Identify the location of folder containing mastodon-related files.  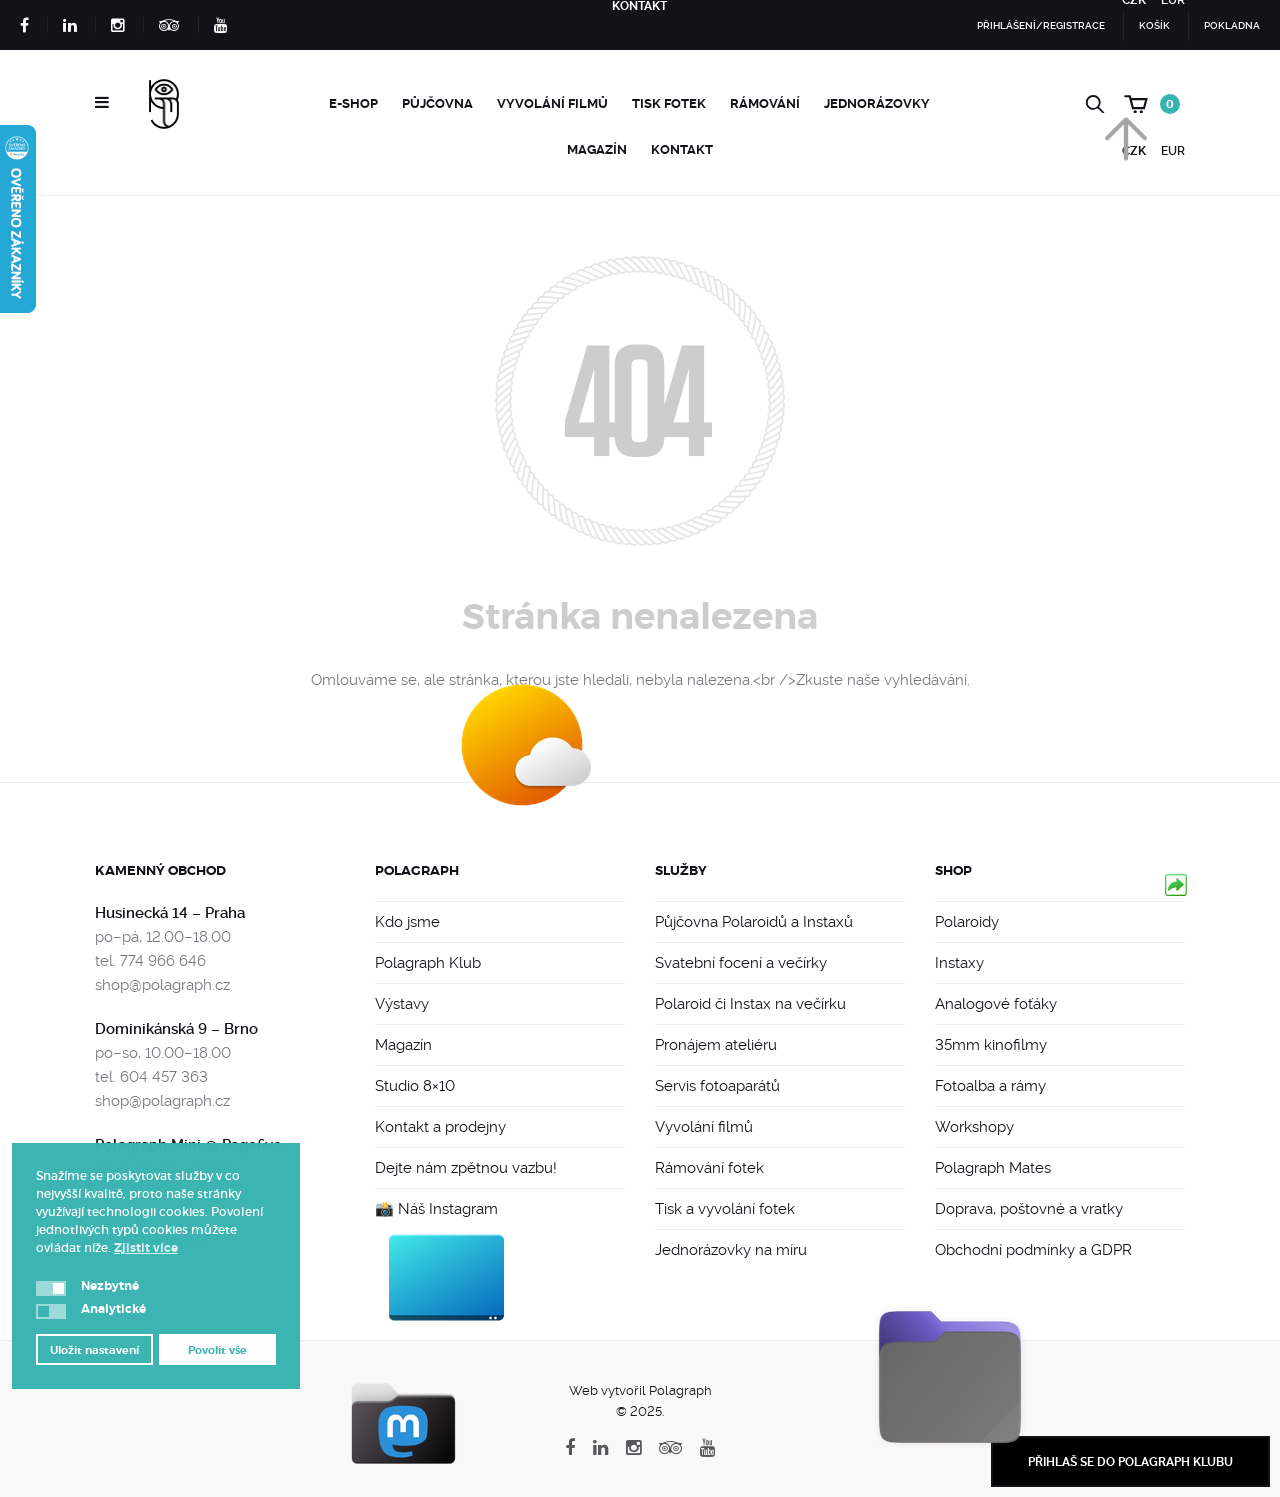
(403, 1426).